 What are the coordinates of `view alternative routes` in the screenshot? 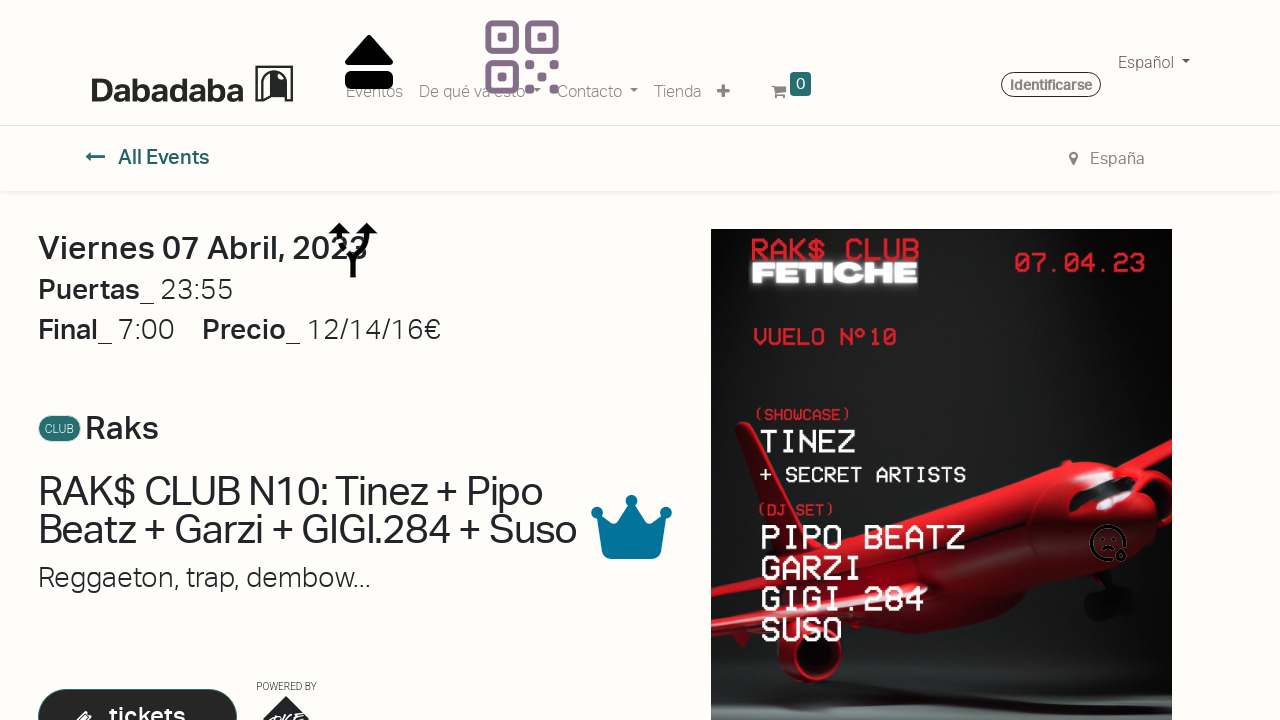 It's located at (353, 250).